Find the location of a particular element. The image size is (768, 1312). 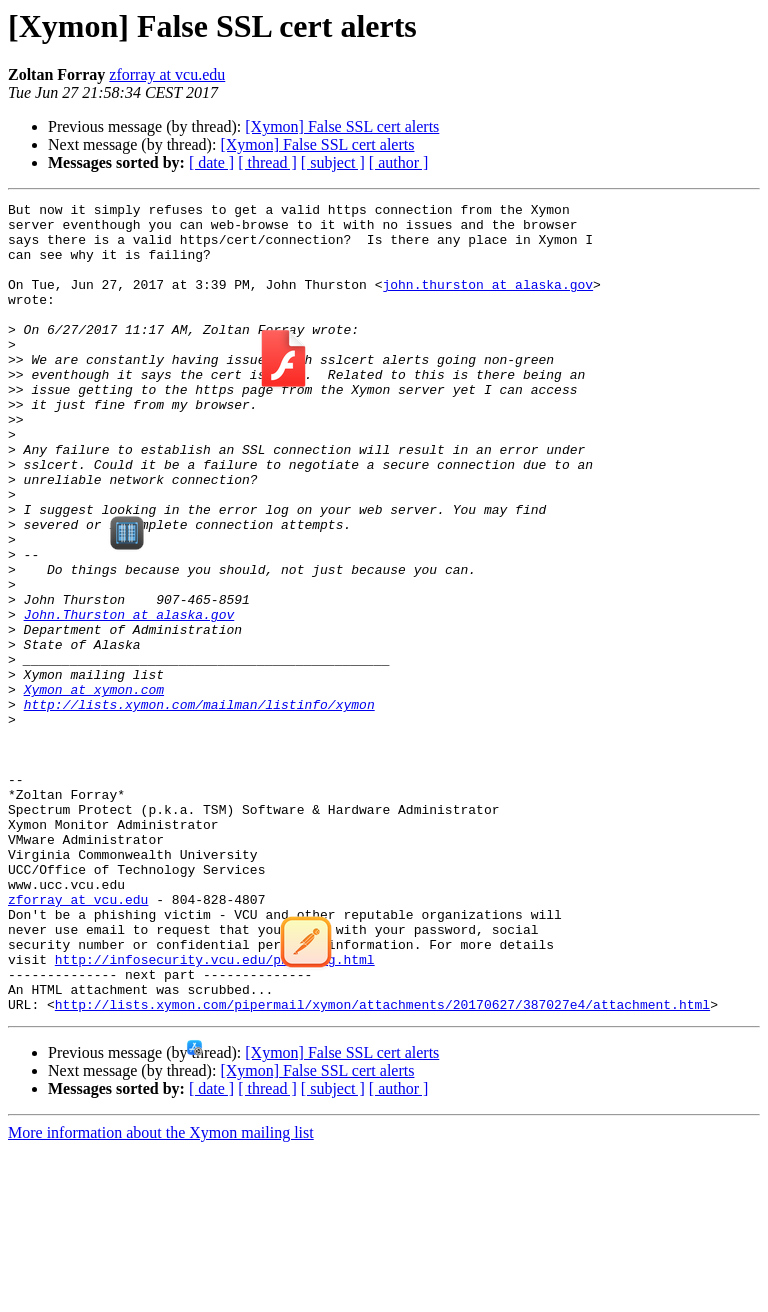

open Postman API development app is located at coordinates (306, 942).